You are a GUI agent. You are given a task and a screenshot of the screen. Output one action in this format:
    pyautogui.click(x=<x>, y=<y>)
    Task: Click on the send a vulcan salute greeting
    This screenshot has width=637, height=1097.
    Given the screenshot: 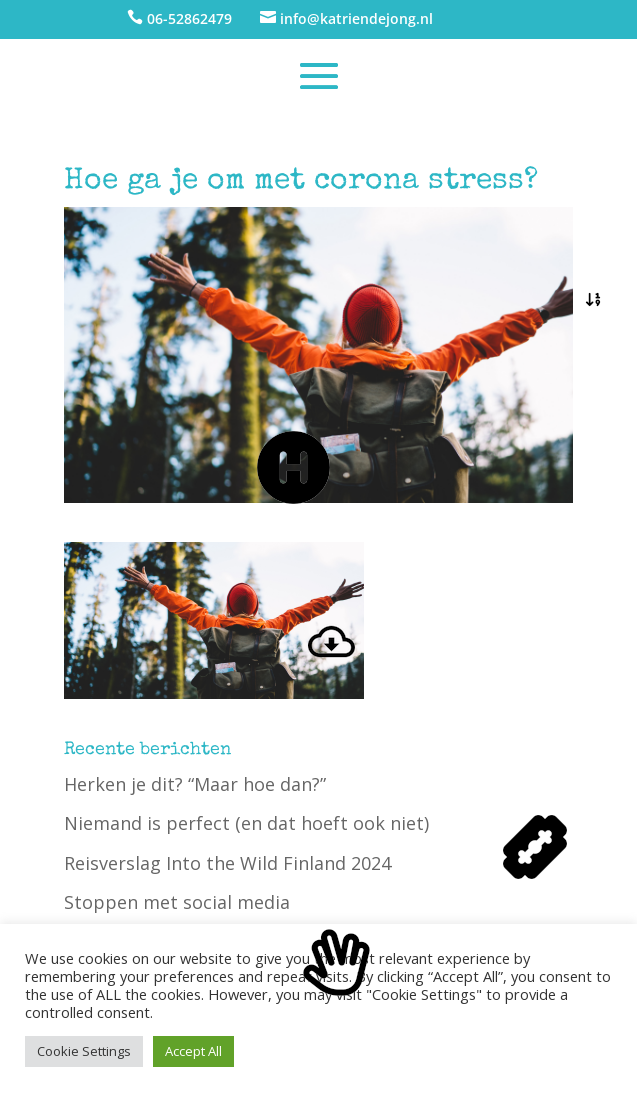 What is the action you would take?
    pyautogui.click(x=336, y=962)
    